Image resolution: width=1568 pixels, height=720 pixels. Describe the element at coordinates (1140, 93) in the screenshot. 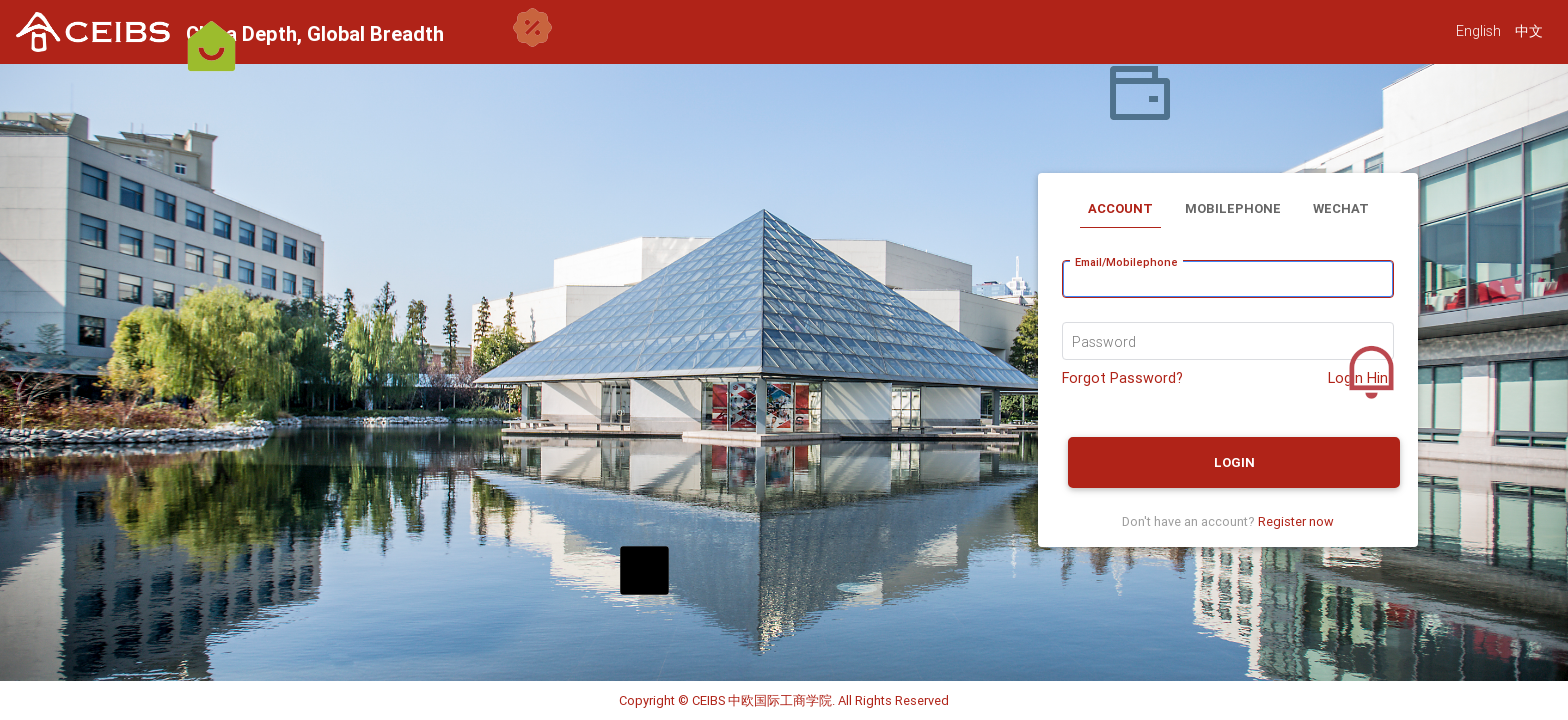

I see `access your wallet or payment methods` at that location.